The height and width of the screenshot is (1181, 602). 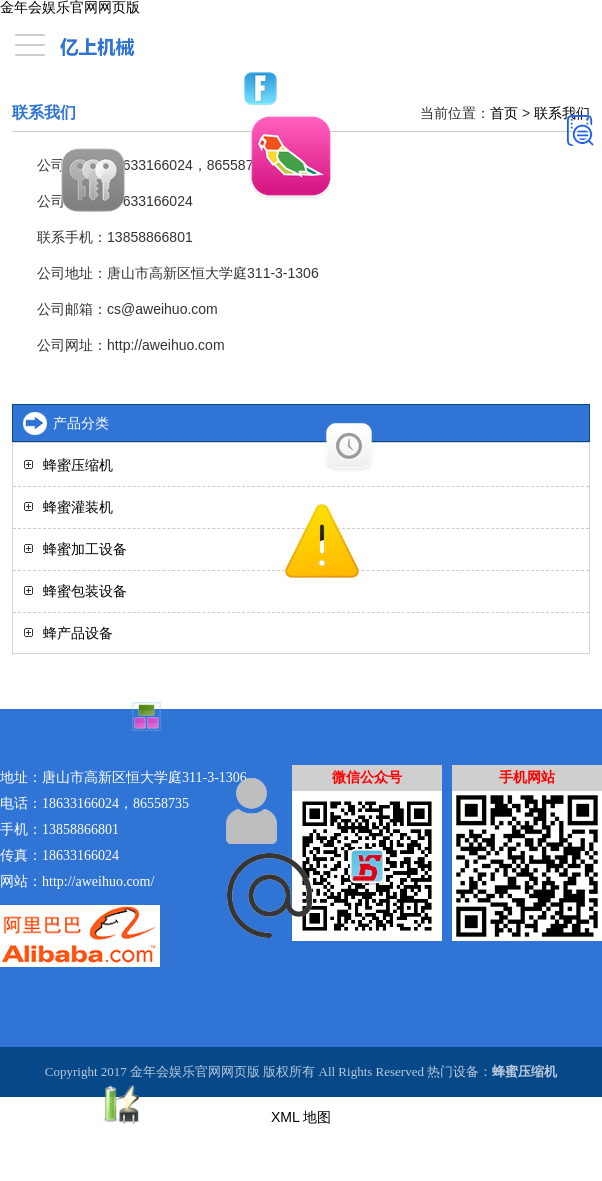 I want to click on open the alovoa dating app, so click(x=291, y=156).